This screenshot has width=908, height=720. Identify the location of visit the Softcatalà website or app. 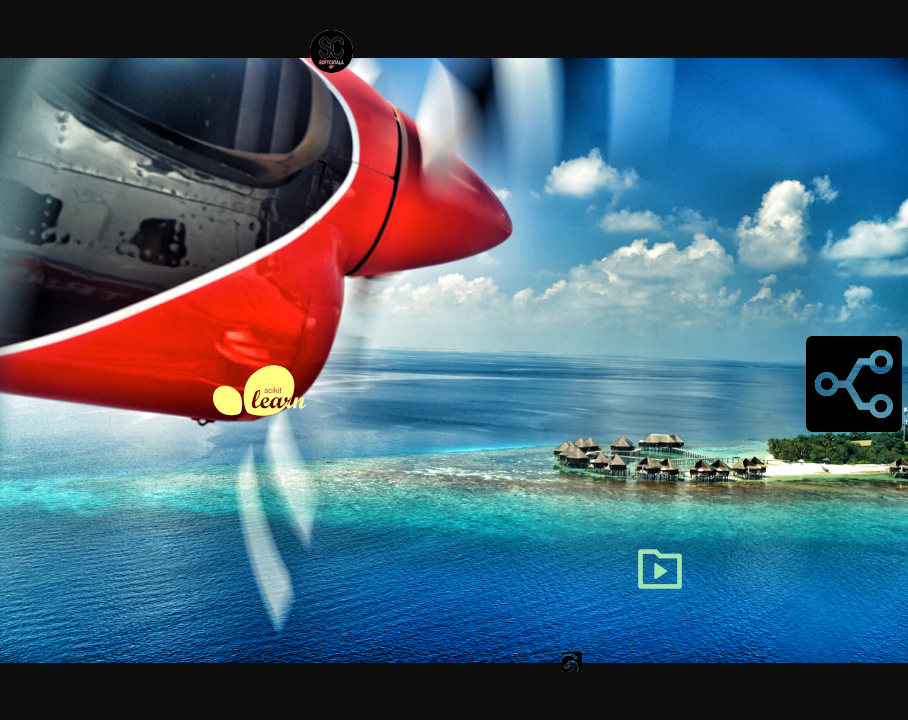
(331, 51).